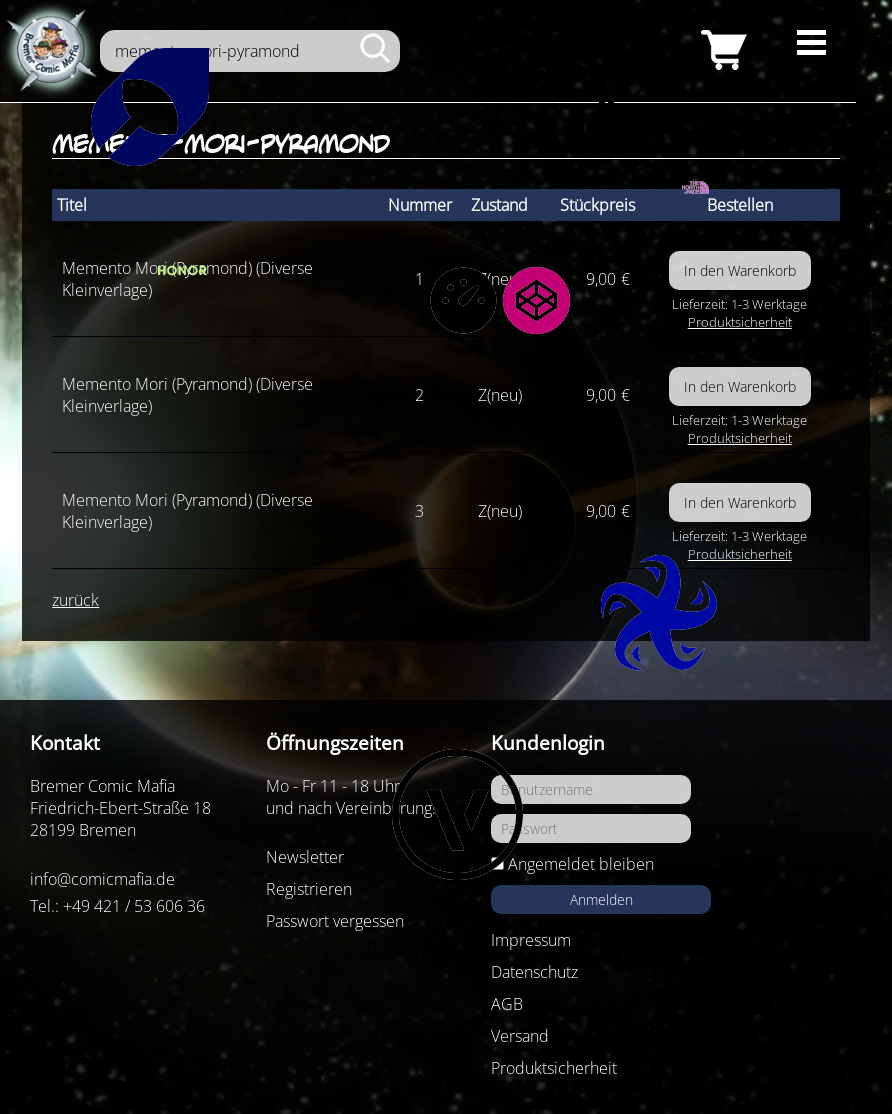 This screenshot has height=1114, width=892. Describe the element at coordinates (463, 300) in the screenshot. I see `open dashboard or control panel` at that location.